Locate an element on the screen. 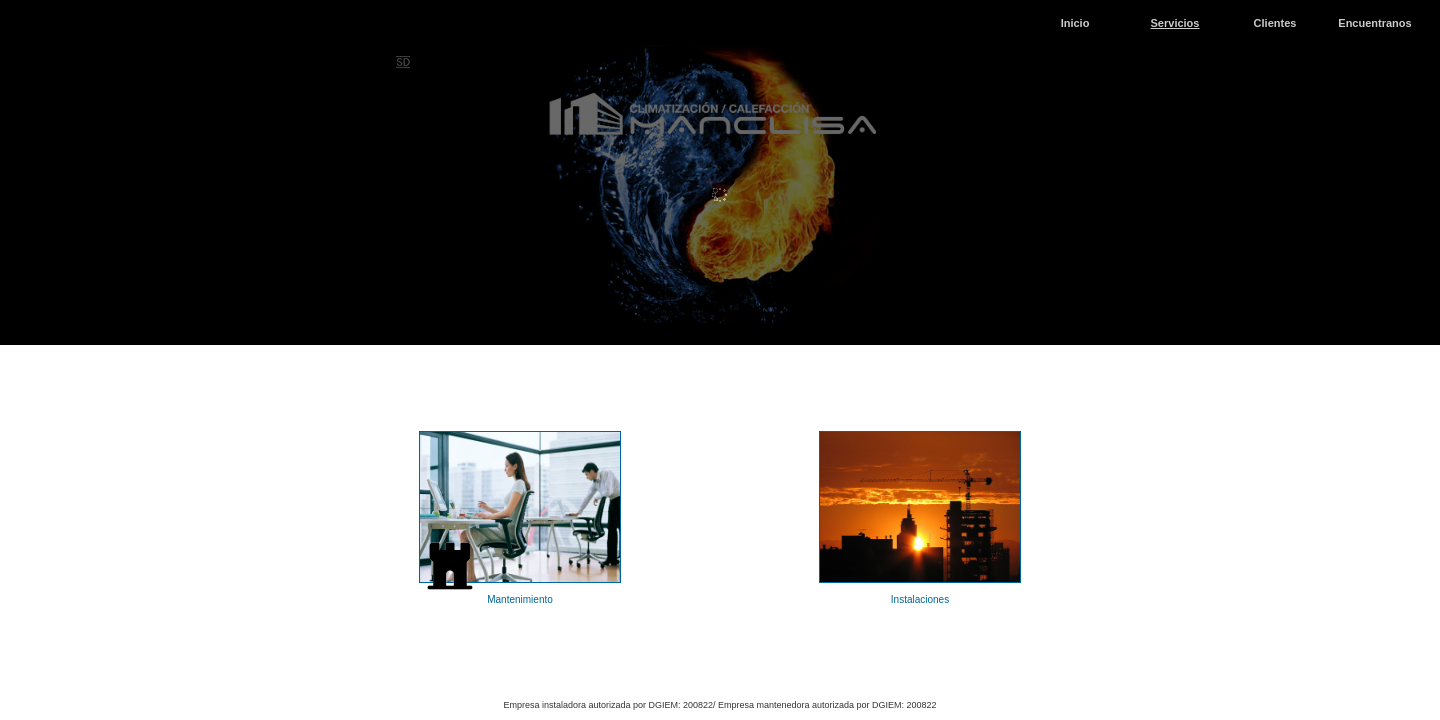 The width and height of the screenshot is (1440, 720). indicates standard definition video quality is located at coordinates (403, 62).